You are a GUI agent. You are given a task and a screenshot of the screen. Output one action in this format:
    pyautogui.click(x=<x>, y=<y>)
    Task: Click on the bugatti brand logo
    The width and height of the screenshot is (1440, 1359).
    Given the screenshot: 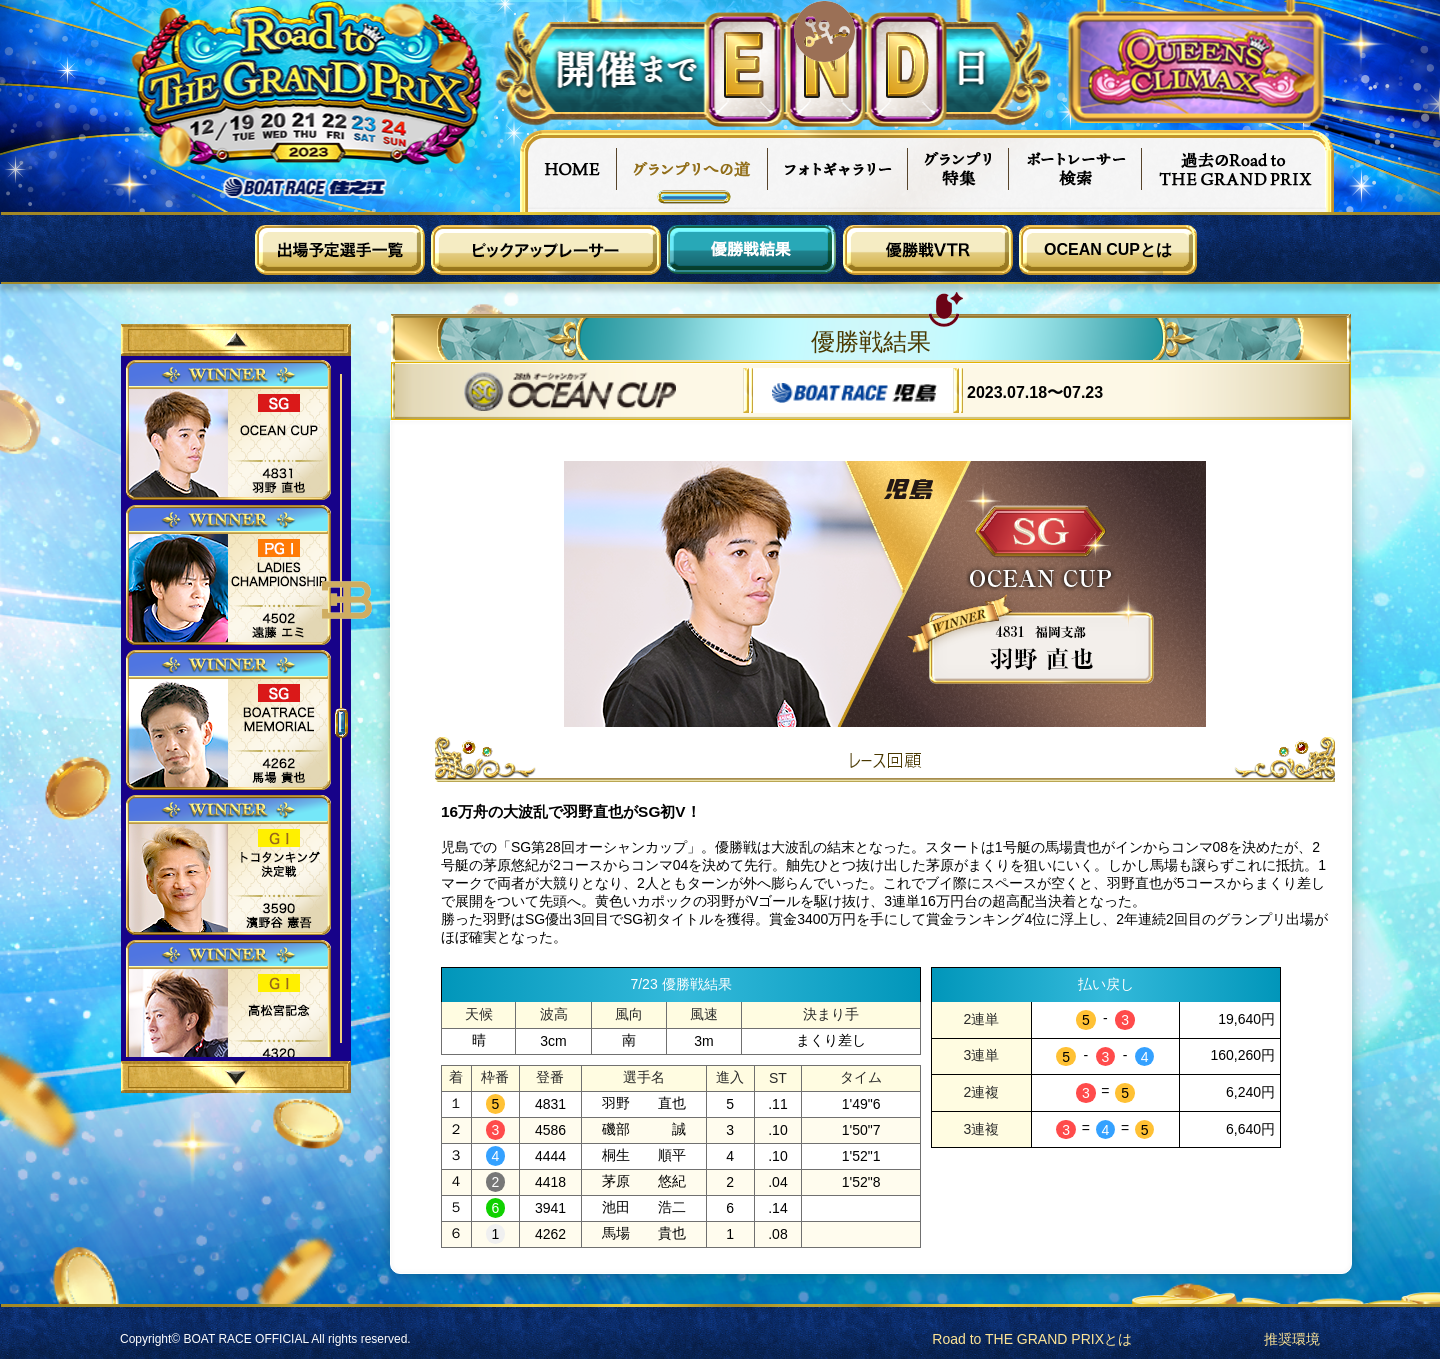 What is the action you would take?
    pyautogui.click(x=347, y=600)
    